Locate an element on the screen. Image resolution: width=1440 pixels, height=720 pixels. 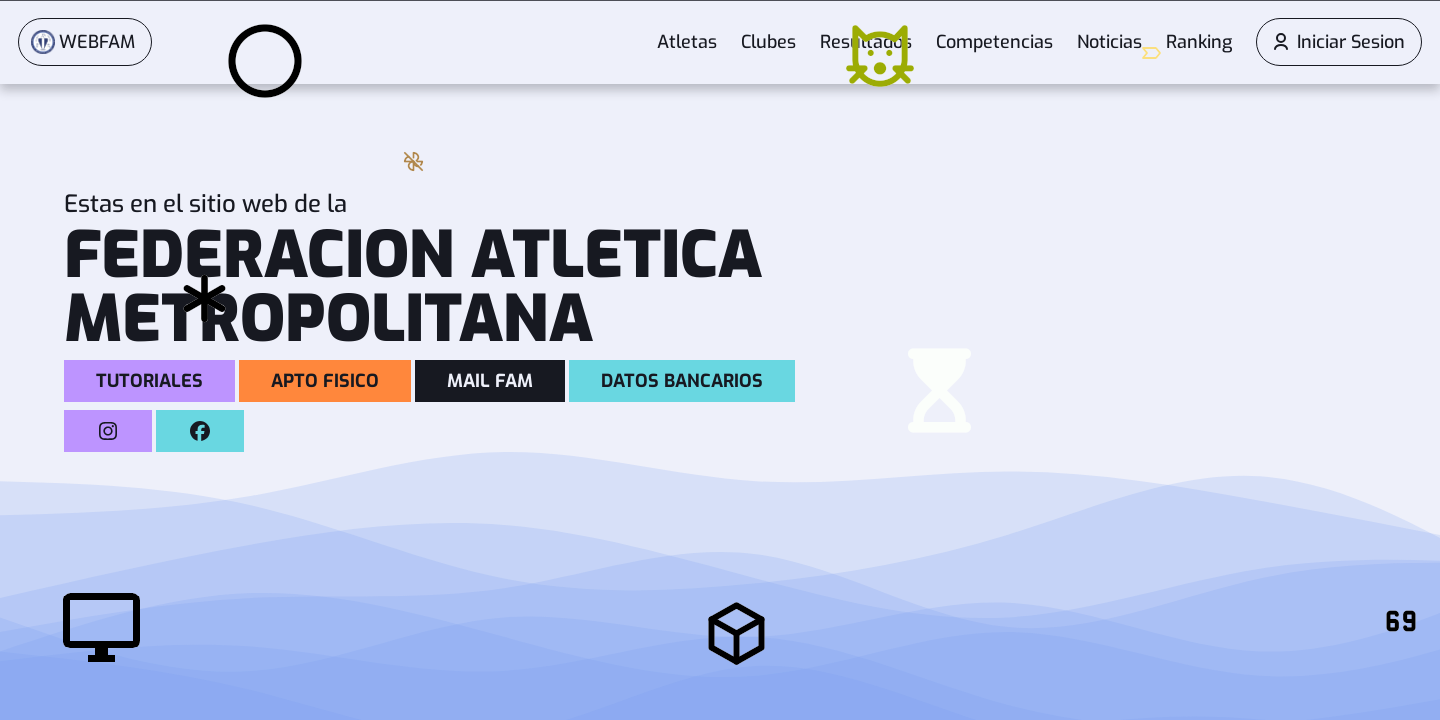
indicates a process has just started or is beginning is located at coordinates (939, 390).